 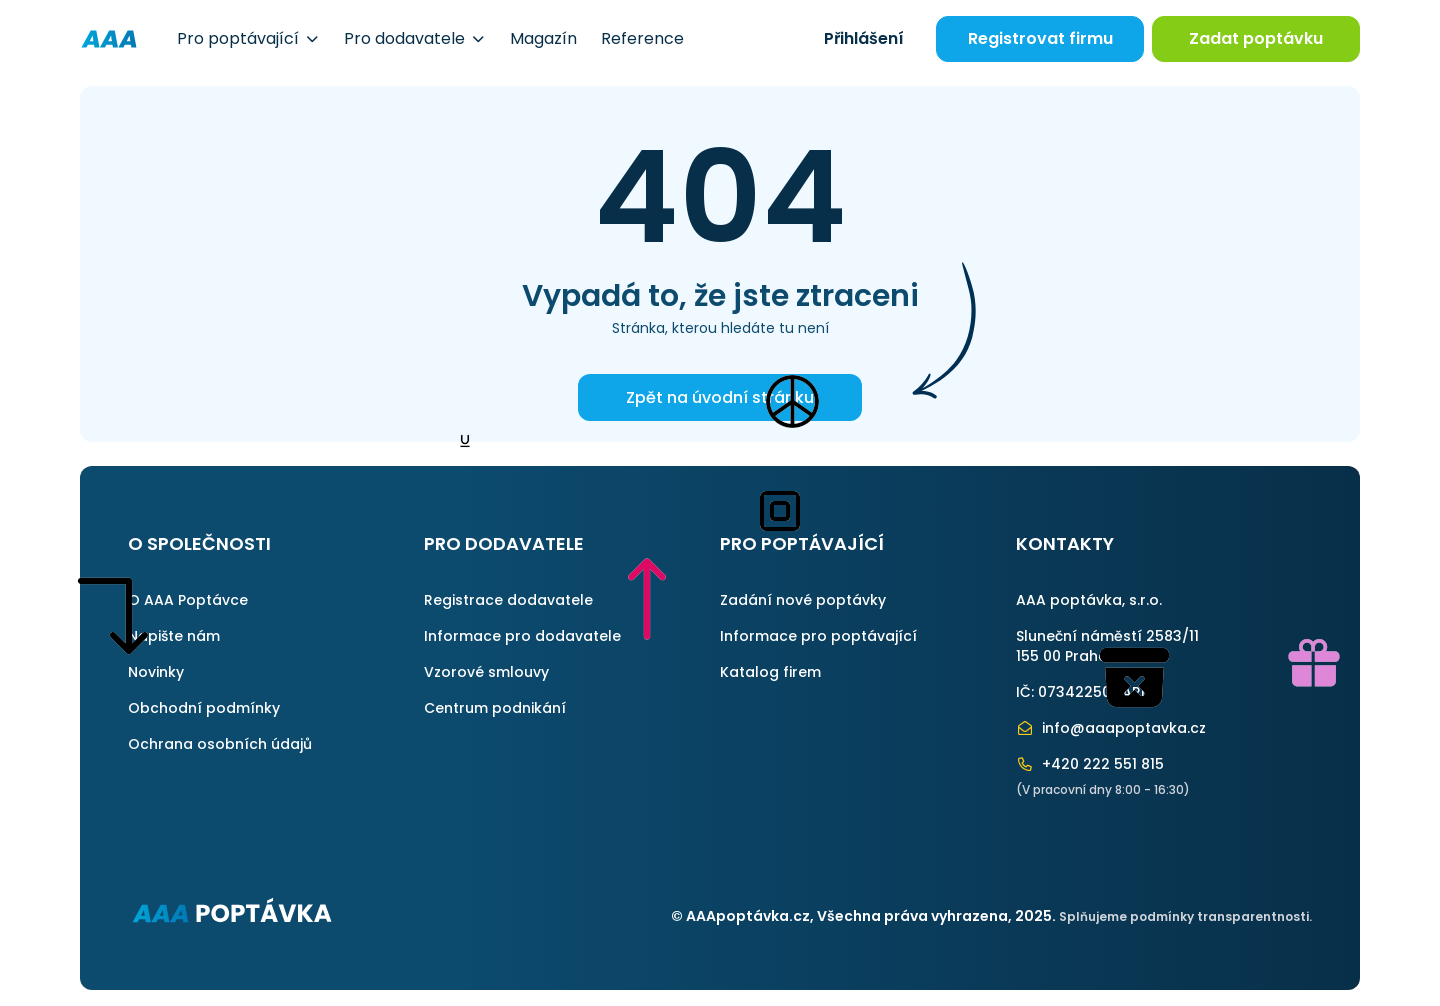 What do you see at coordinates (113, 616) in the screenshot?
I see `navigate to the next line or section below` at bounding box center [113, 616].